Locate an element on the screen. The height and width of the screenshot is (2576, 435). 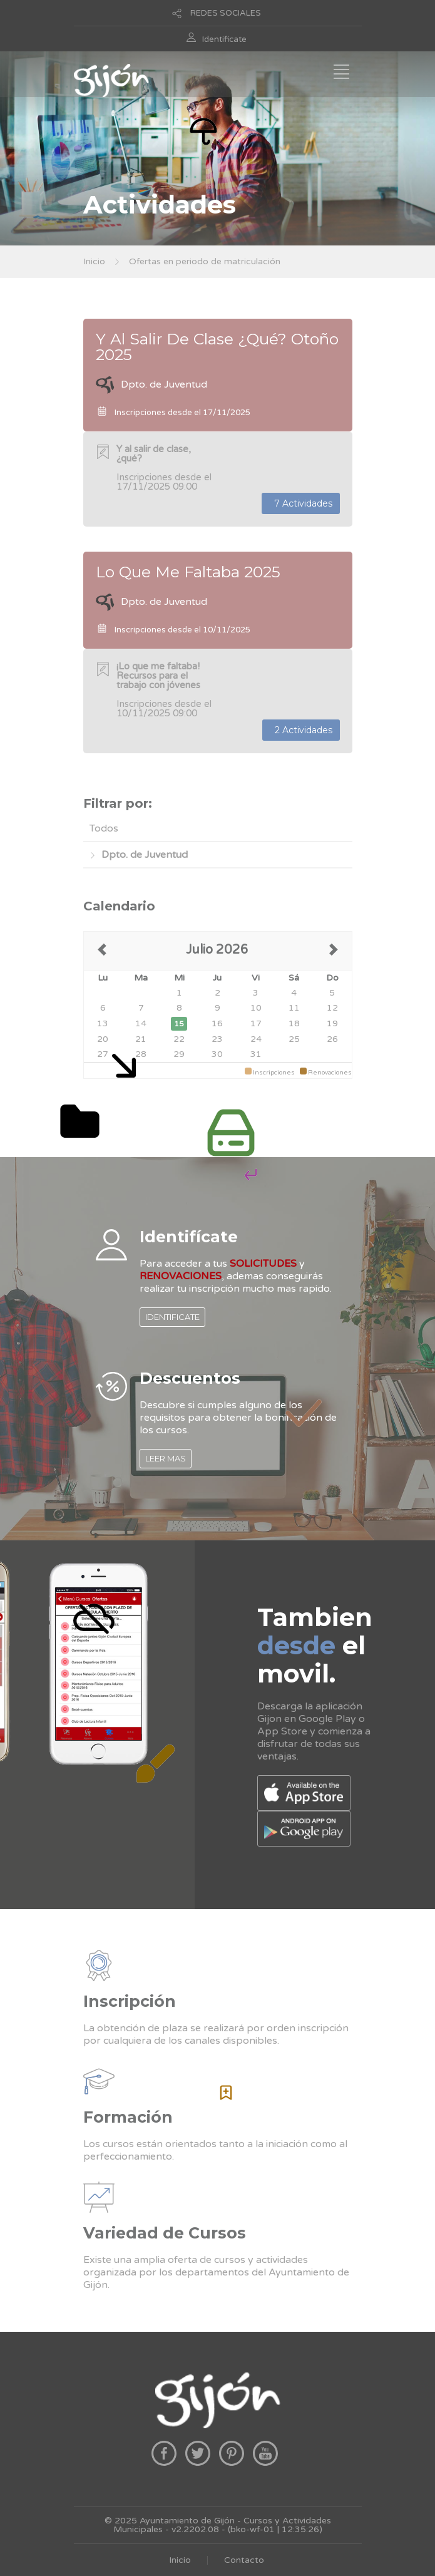
view weather protection or rain forecast is located at coordinates (203, 131).